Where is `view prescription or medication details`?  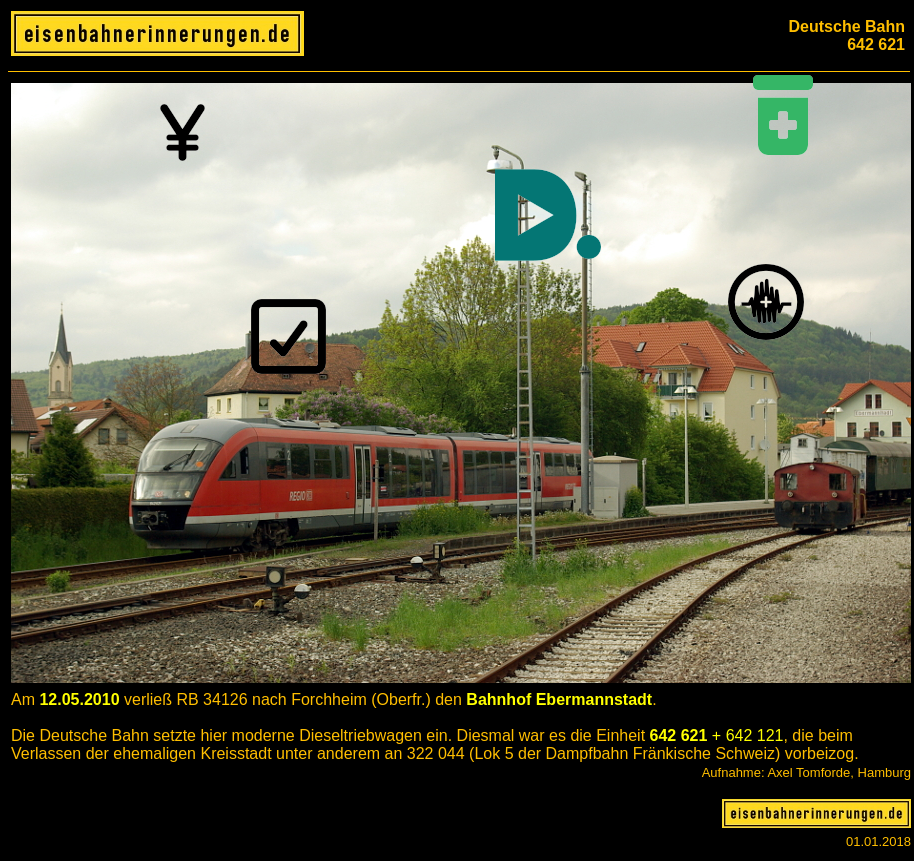
view prescription or medication details is located at coordinates (783, 115).